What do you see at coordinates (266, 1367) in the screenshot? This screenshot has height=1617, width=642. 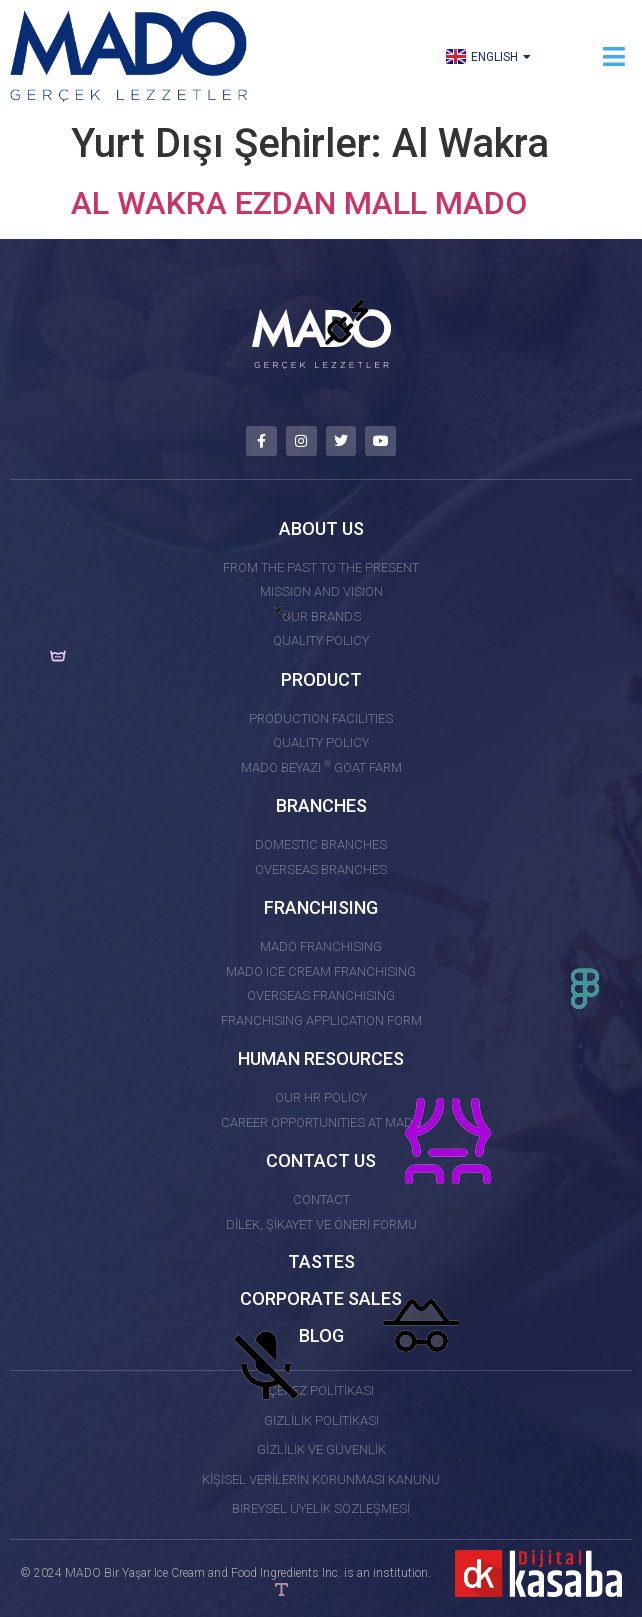 I see `mute your microphone` at bounding box center [266, 1367].